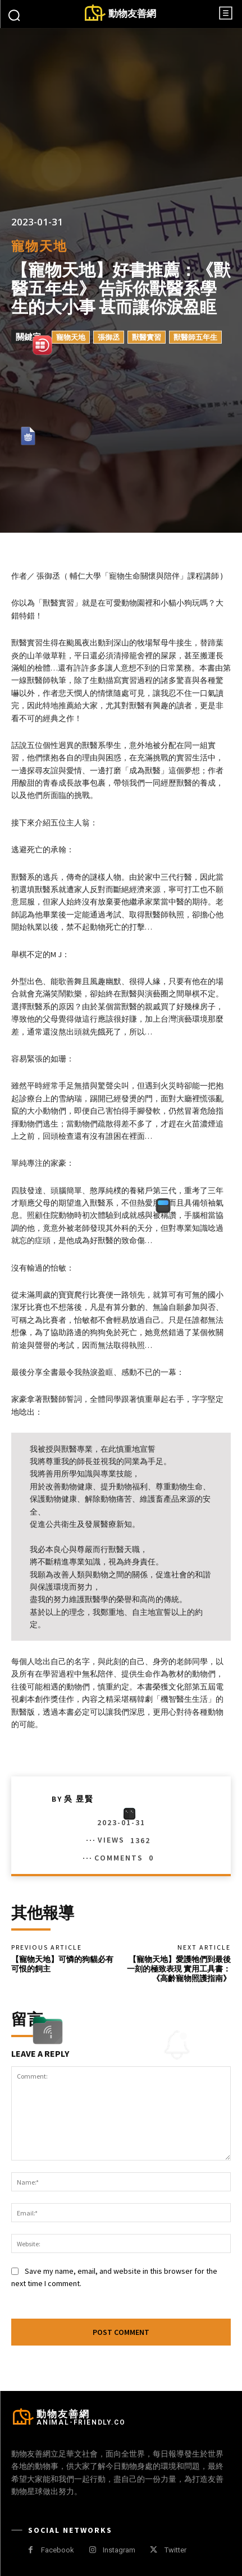  Describe the element at coordinates (129, 1813) in the screenshot. I see `open terminix terminal emulator` at that location.